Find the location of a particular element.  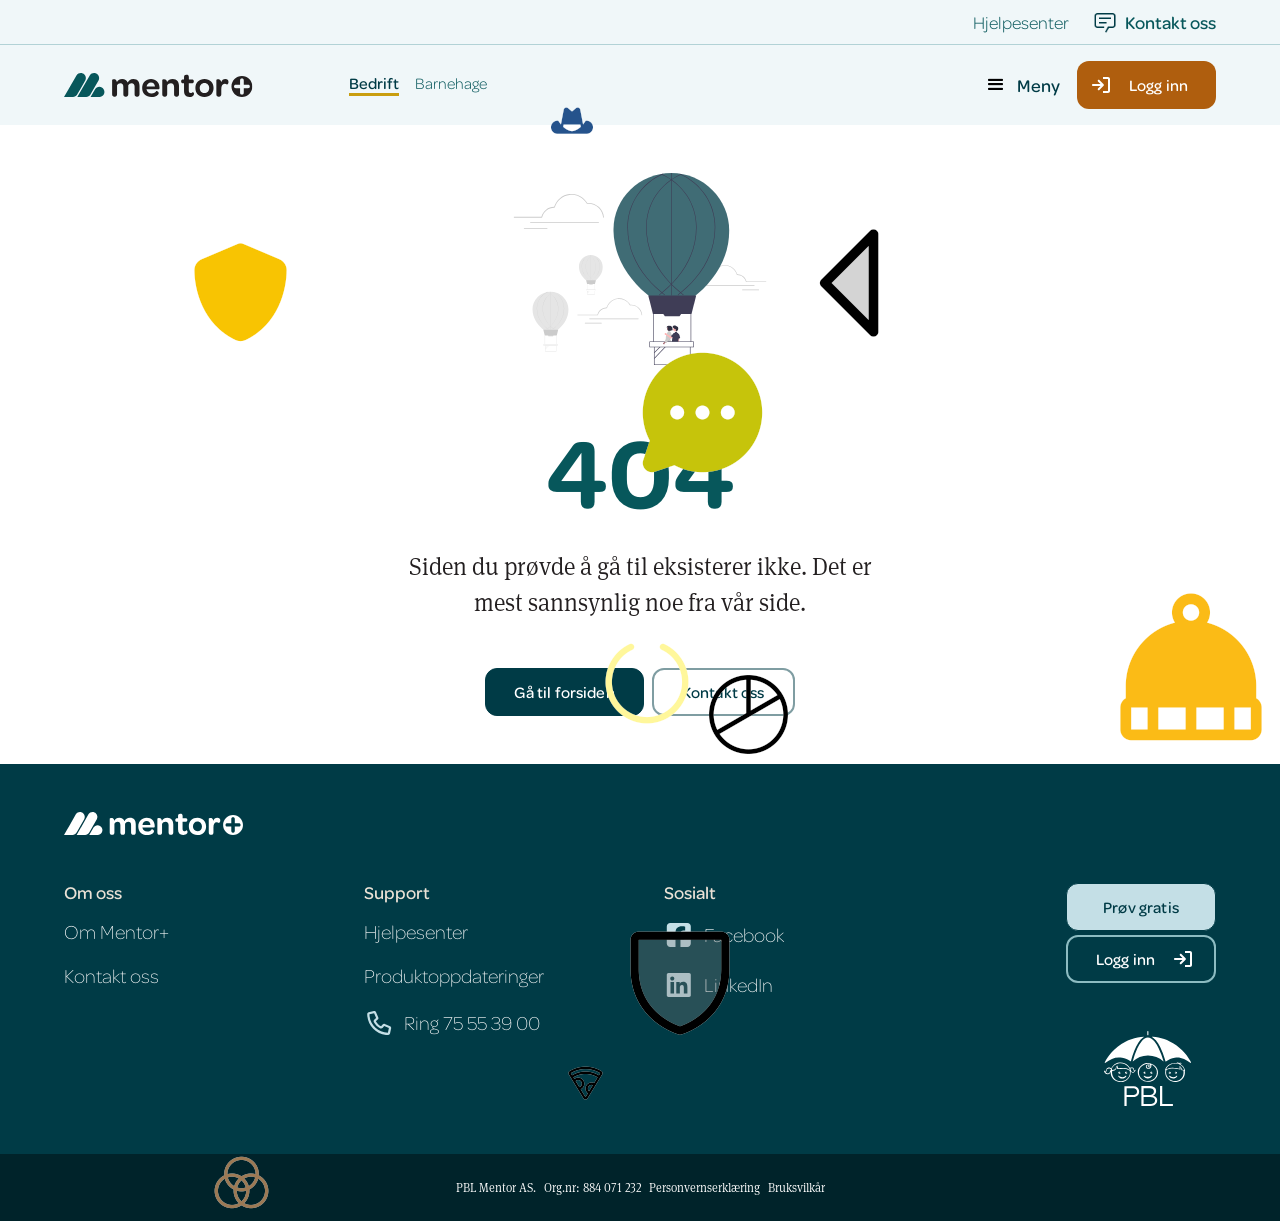

select western or country theme is located at coordinates (572, 122).